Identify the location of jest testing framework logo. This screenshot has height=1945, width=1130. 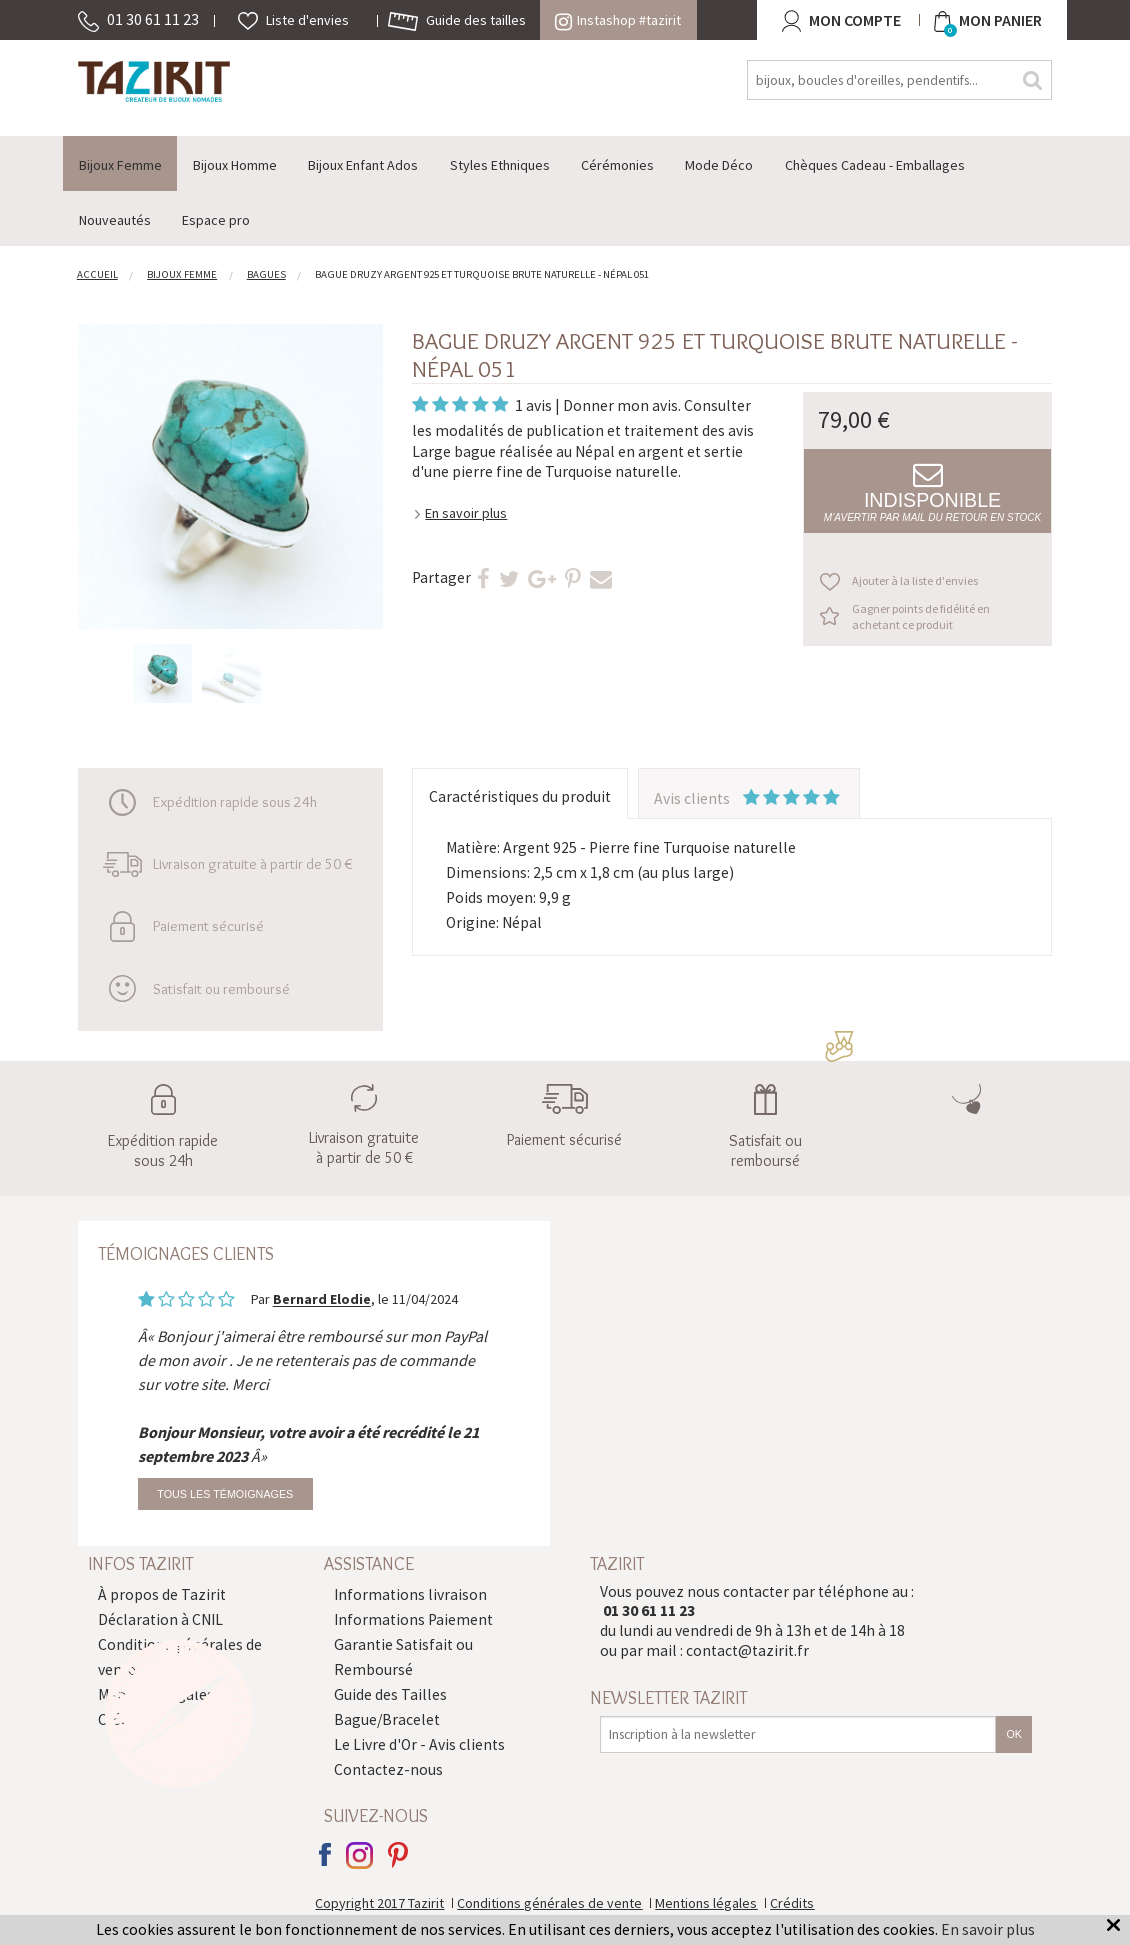
(839, 1046).